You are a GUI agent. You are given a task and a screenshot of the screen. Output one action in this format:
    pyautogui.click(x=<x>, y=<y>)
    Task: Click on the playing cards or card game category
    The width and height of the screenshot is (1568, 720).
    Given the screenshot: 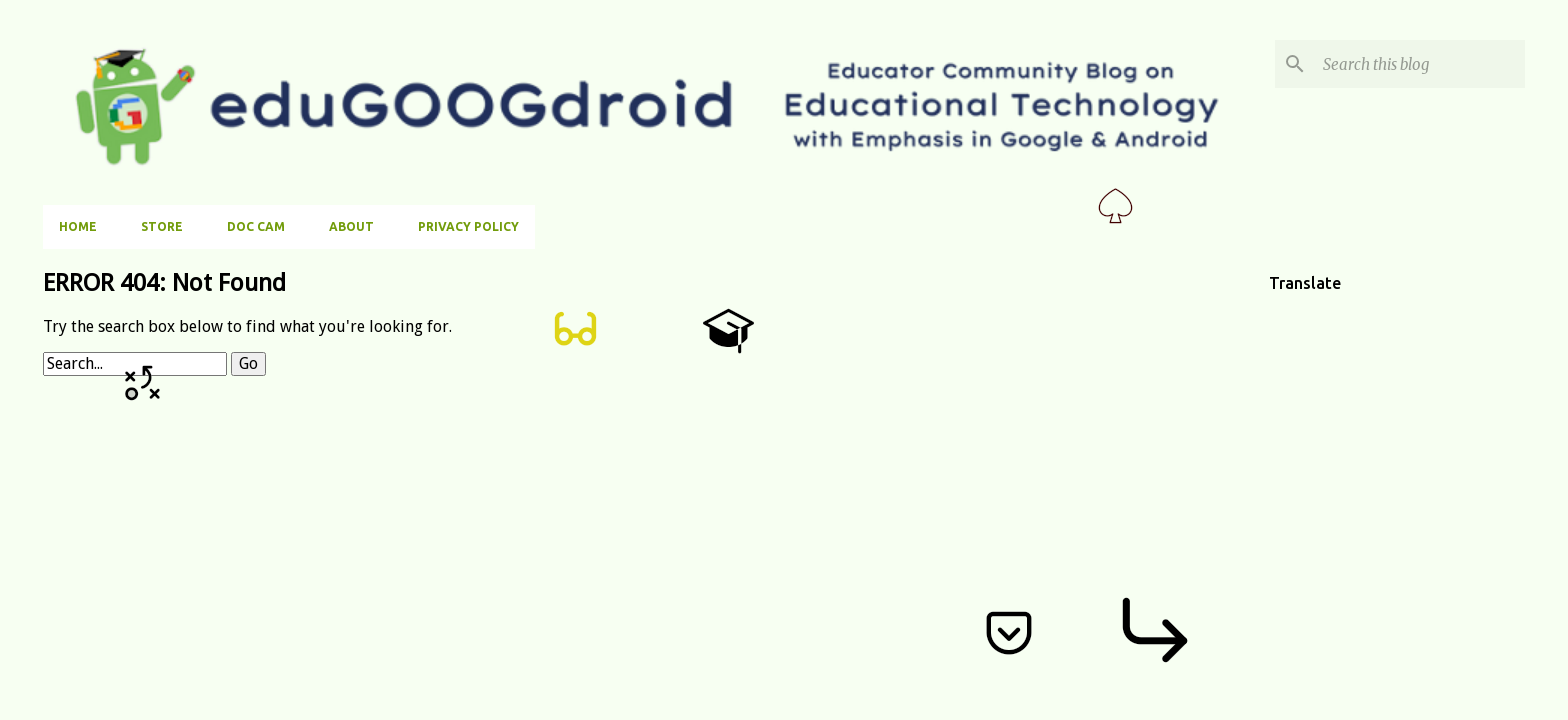 What is the action you would take?
    pyautogui.click(x=1115, y=206)
    